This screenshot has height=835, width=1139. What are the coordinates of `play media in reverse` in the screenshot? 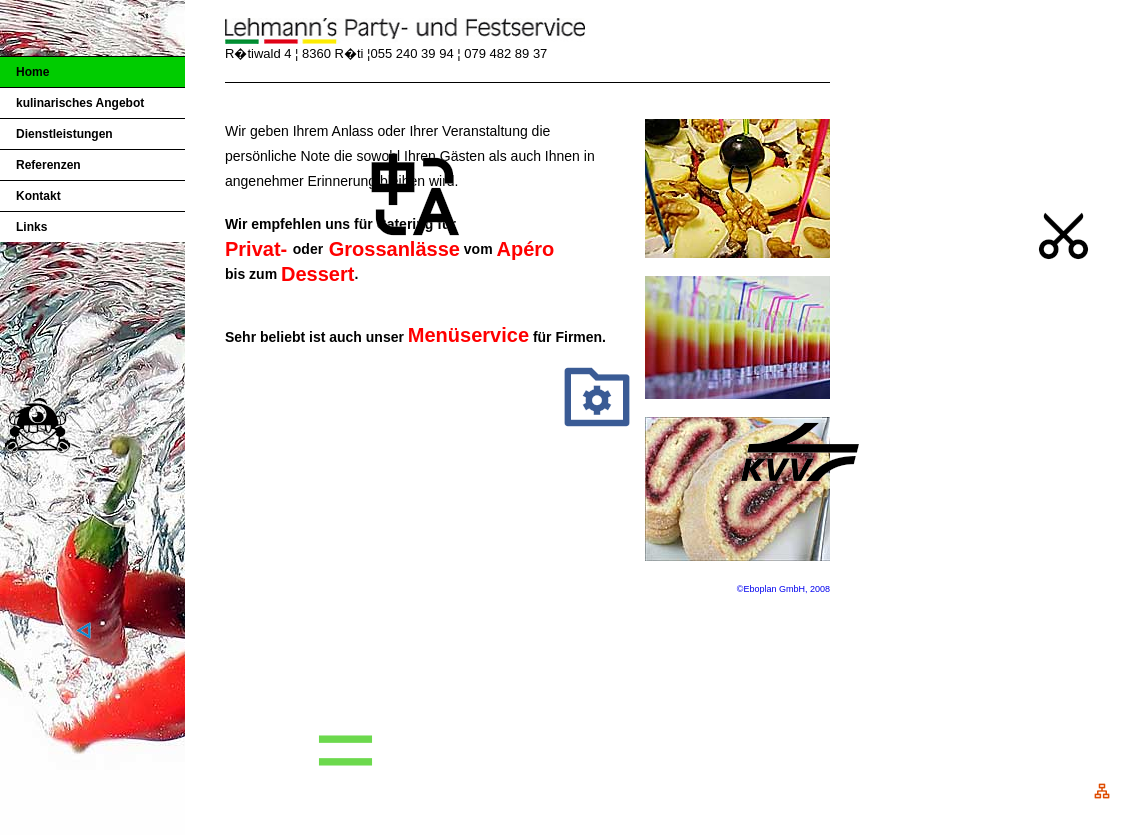 It's located at (84, 630).